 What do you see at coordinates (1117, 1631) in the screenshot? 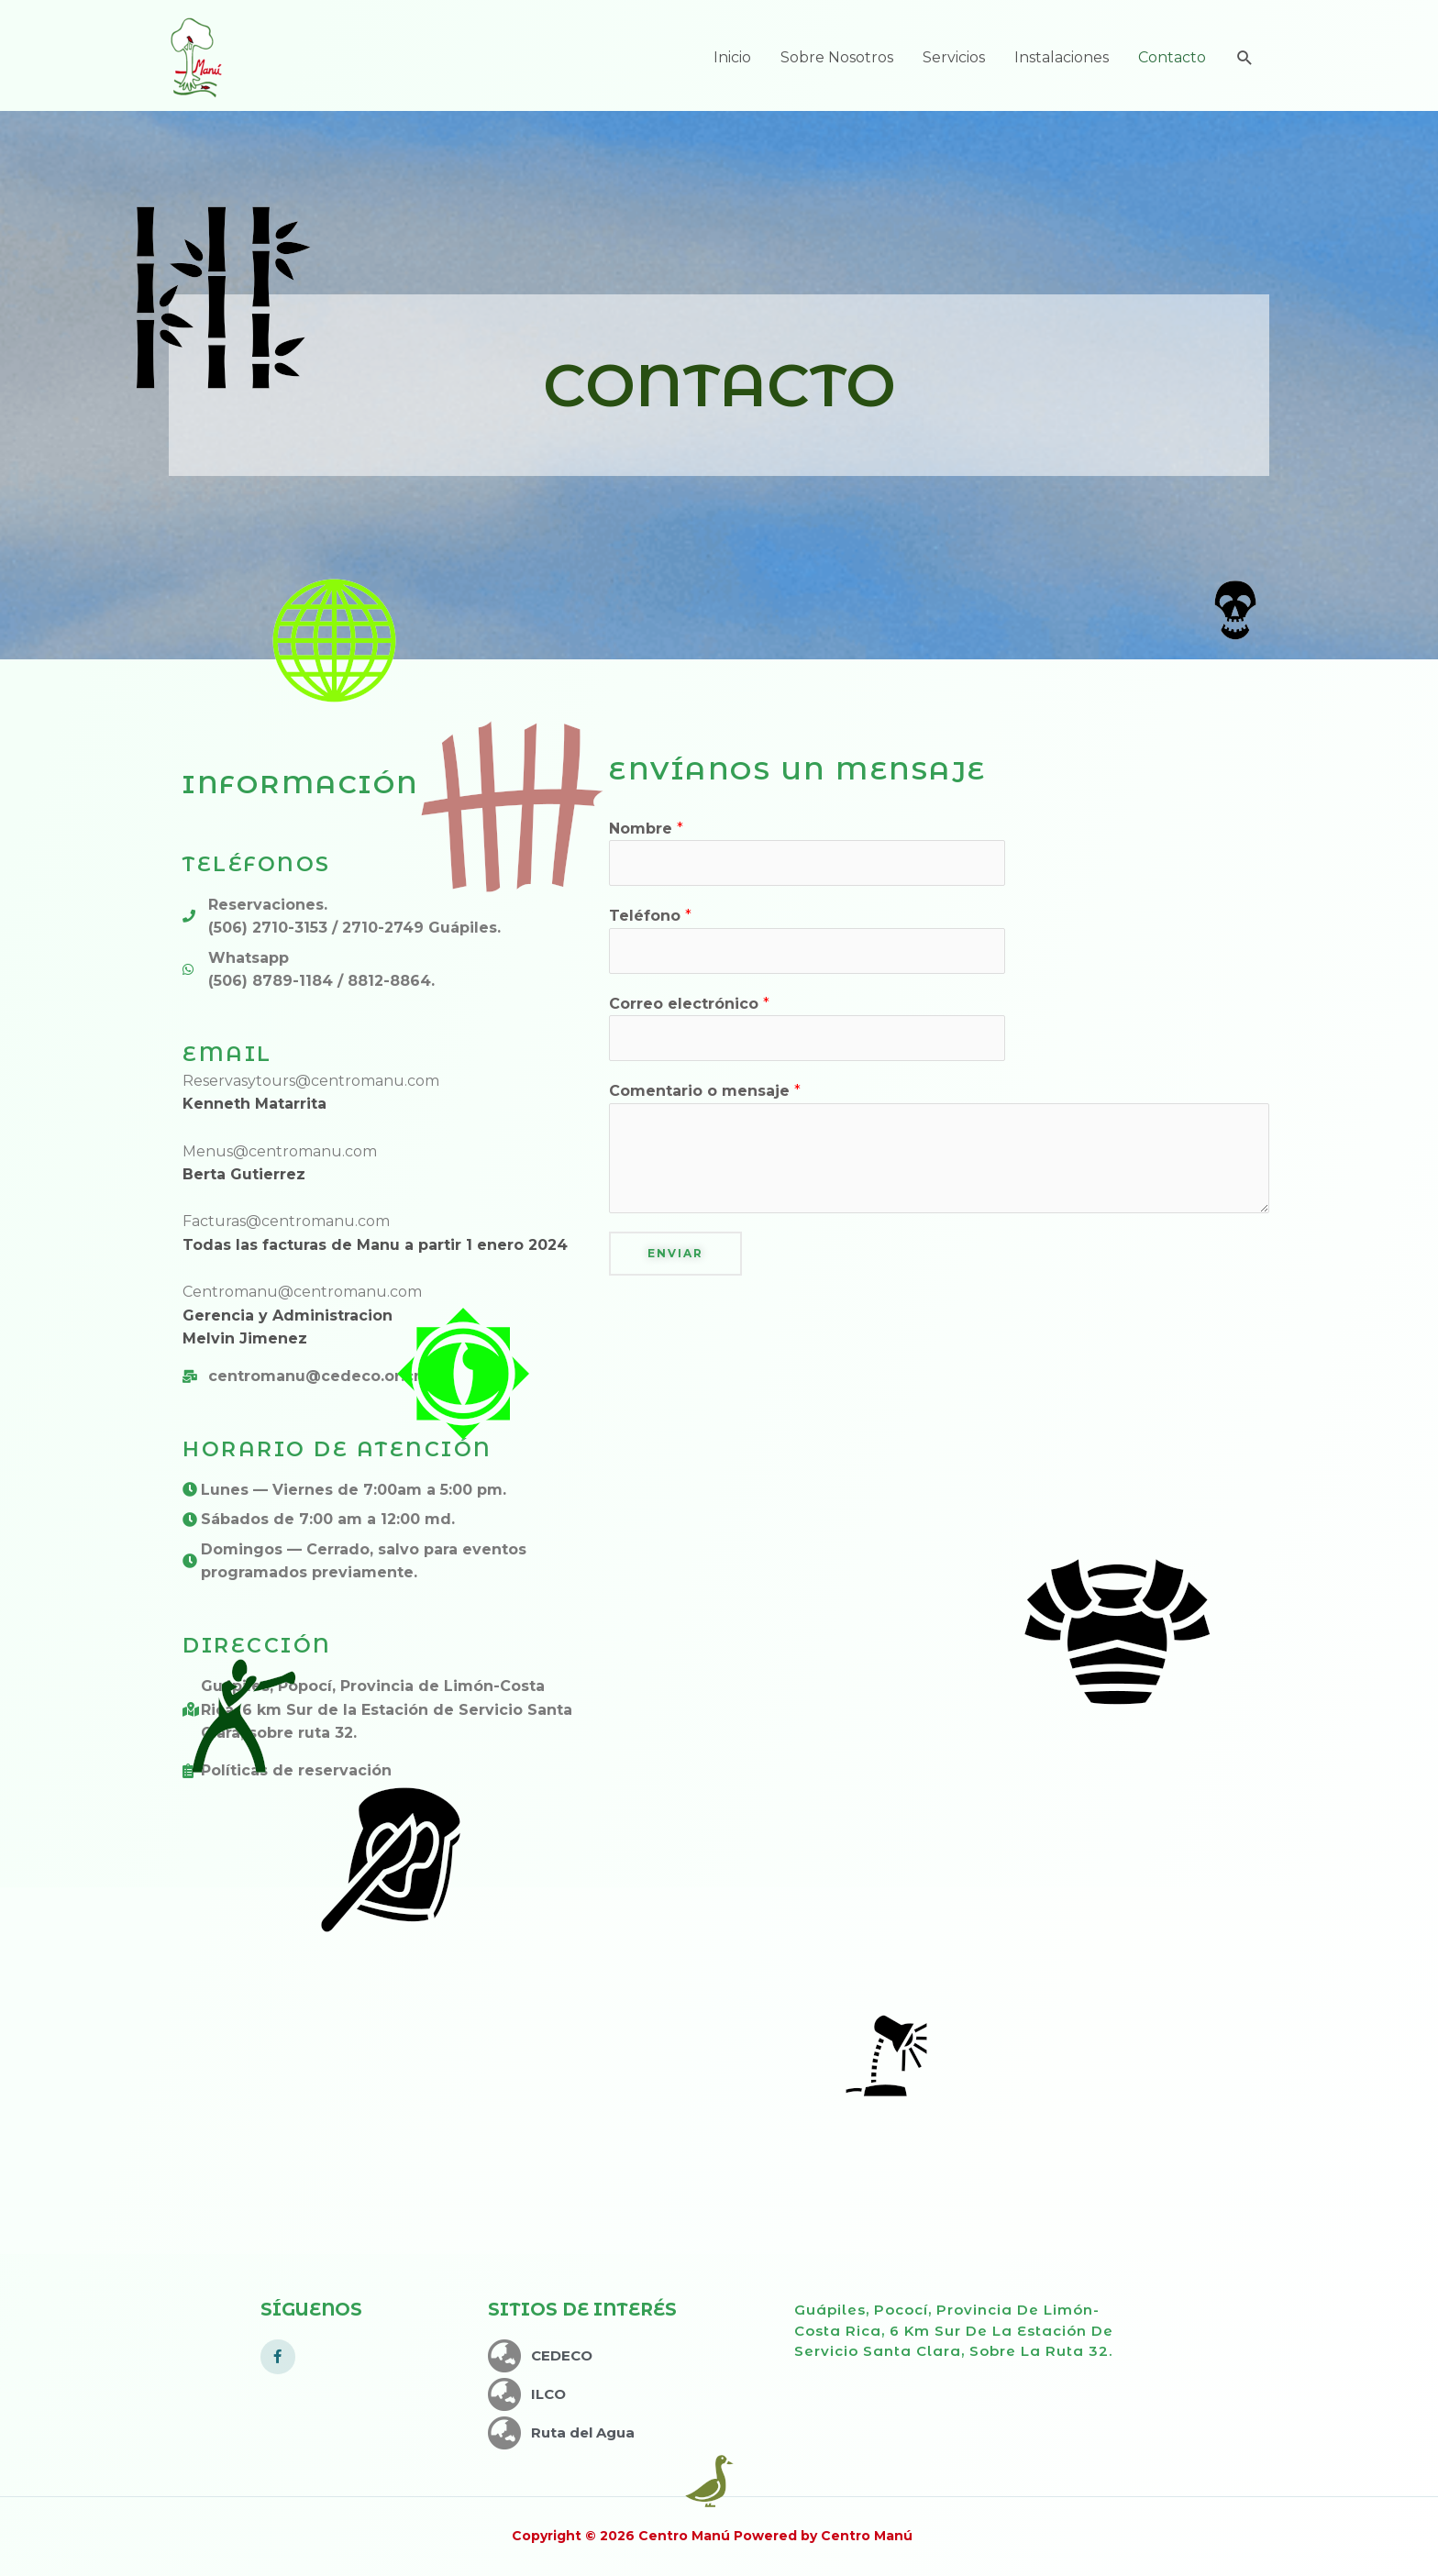
I see `equip body armor` at bounding box center [1117, 1631].